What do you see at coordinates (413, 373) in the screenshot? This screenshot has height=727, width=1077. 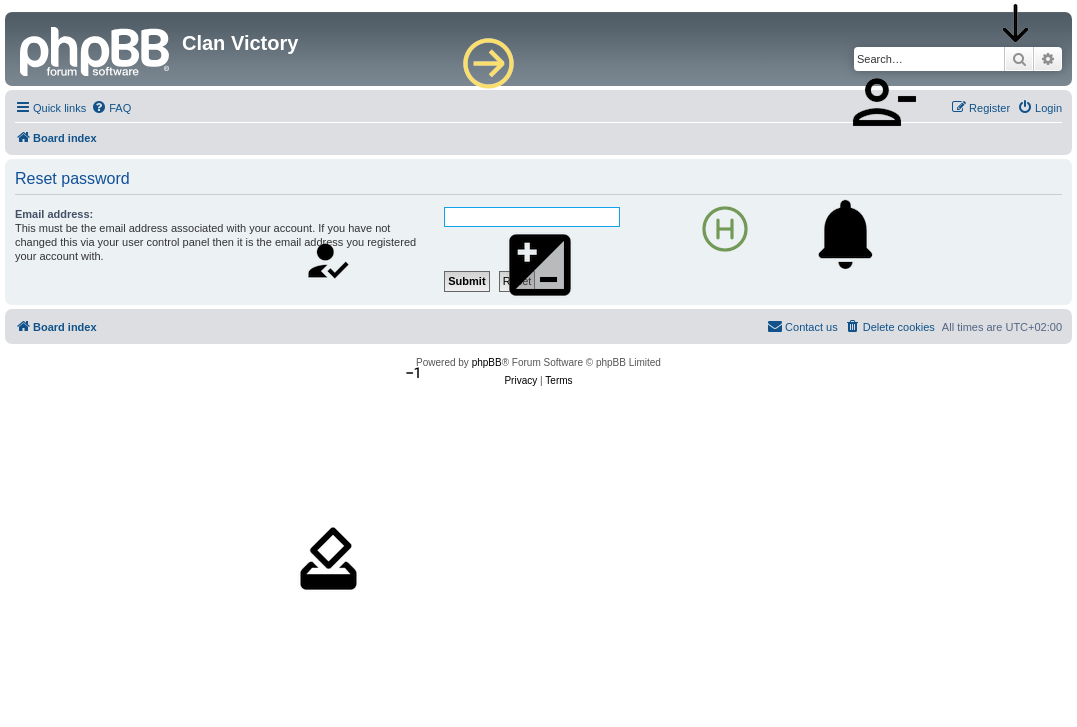 I see `decrease exposure by one stop` at bounding box center [413, 373].